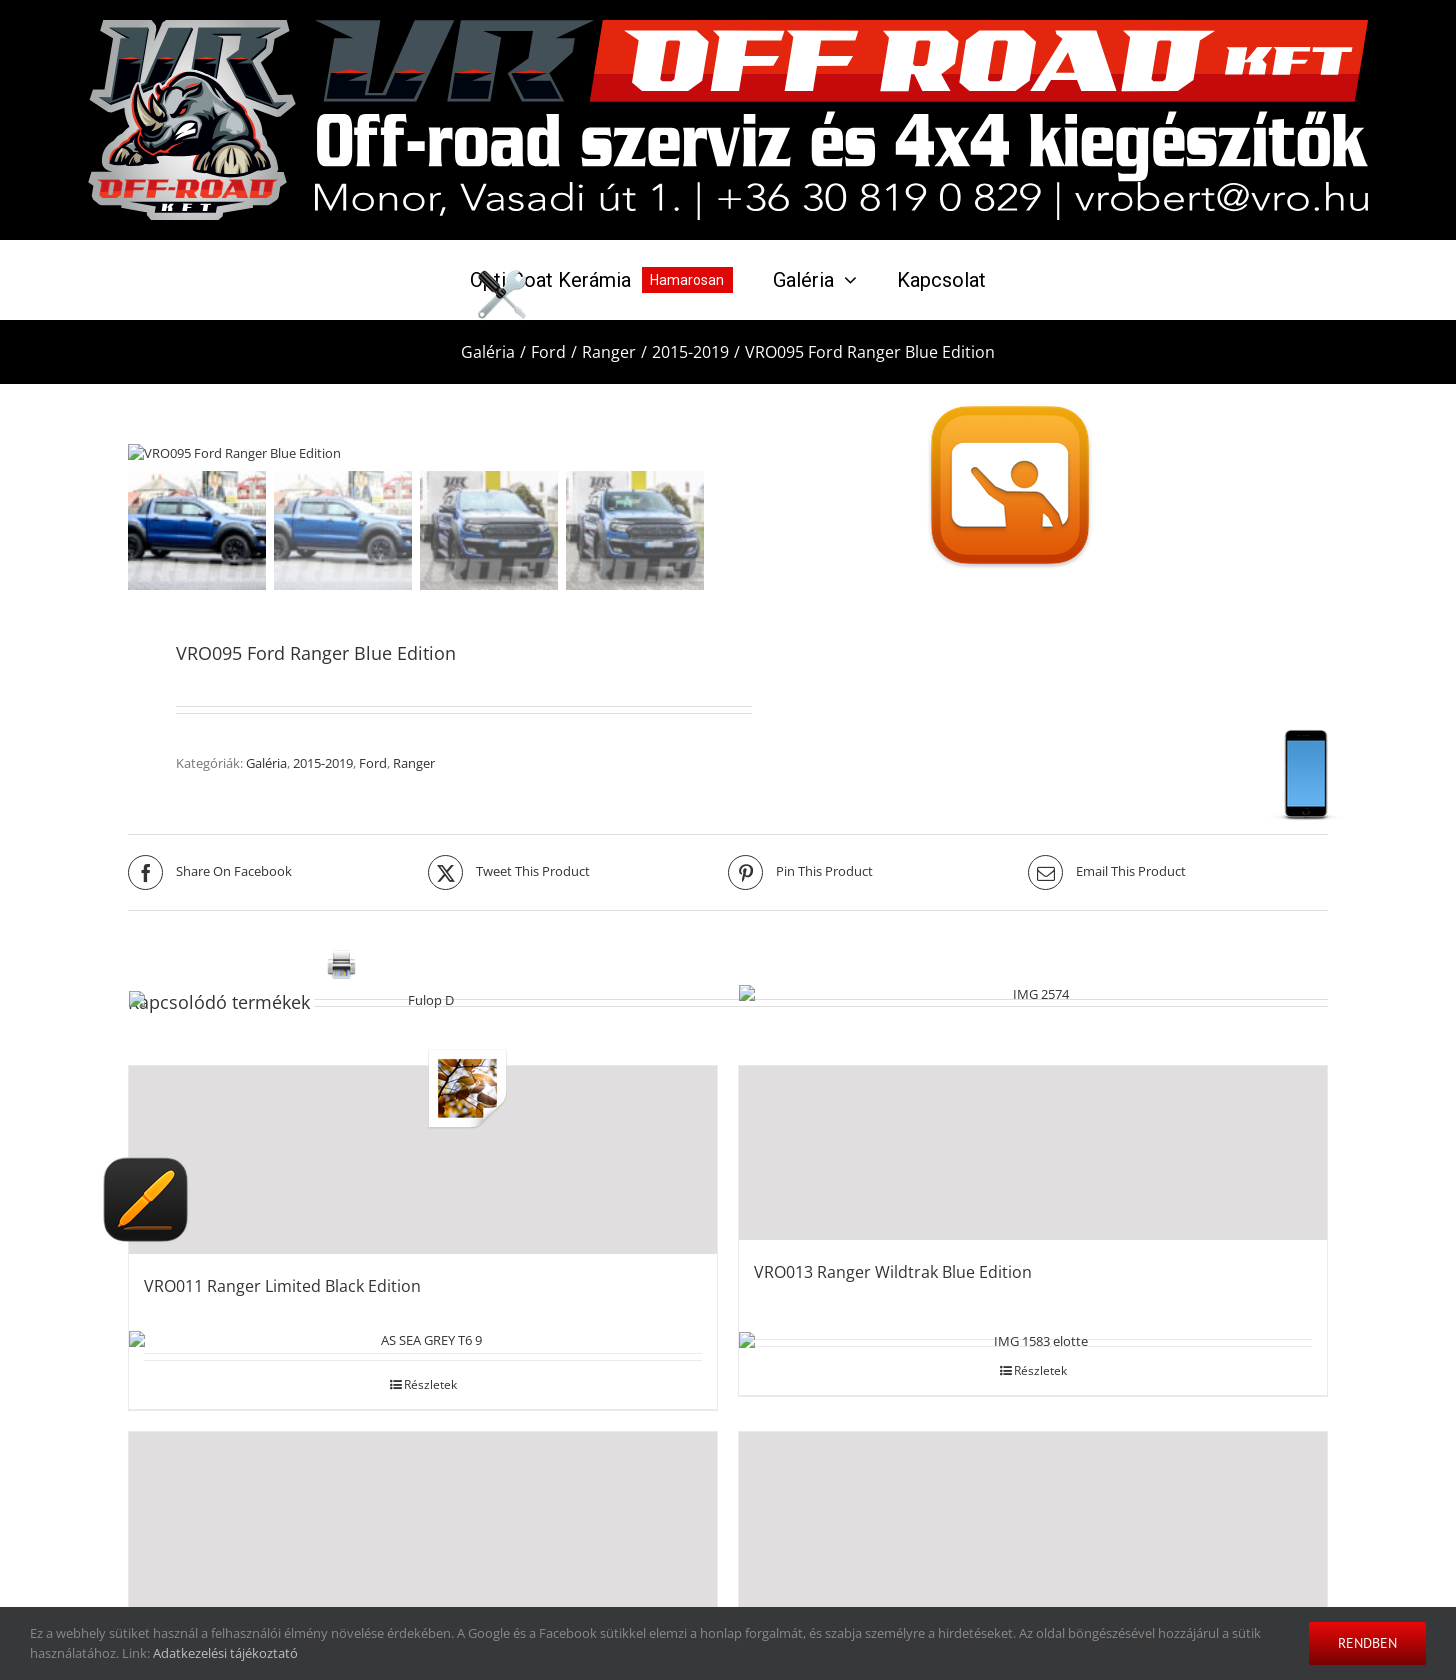 The width and height of the screenshot is (1456, 1680). Describe the element at coordinates (1306, 775) in the screenshot. I see `iPhone SE device icon for system identification` at that location.